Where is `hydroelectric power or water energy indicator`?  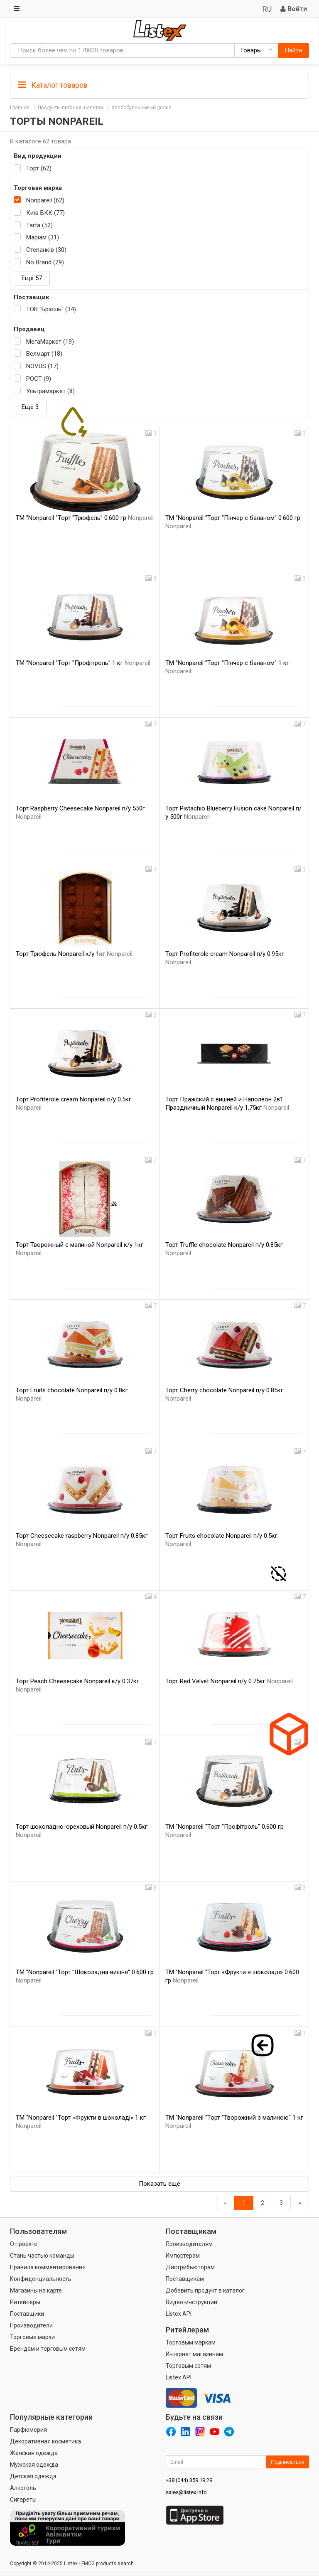
hydroelectric power or water energy indicator is located at coordinates (73, 421).